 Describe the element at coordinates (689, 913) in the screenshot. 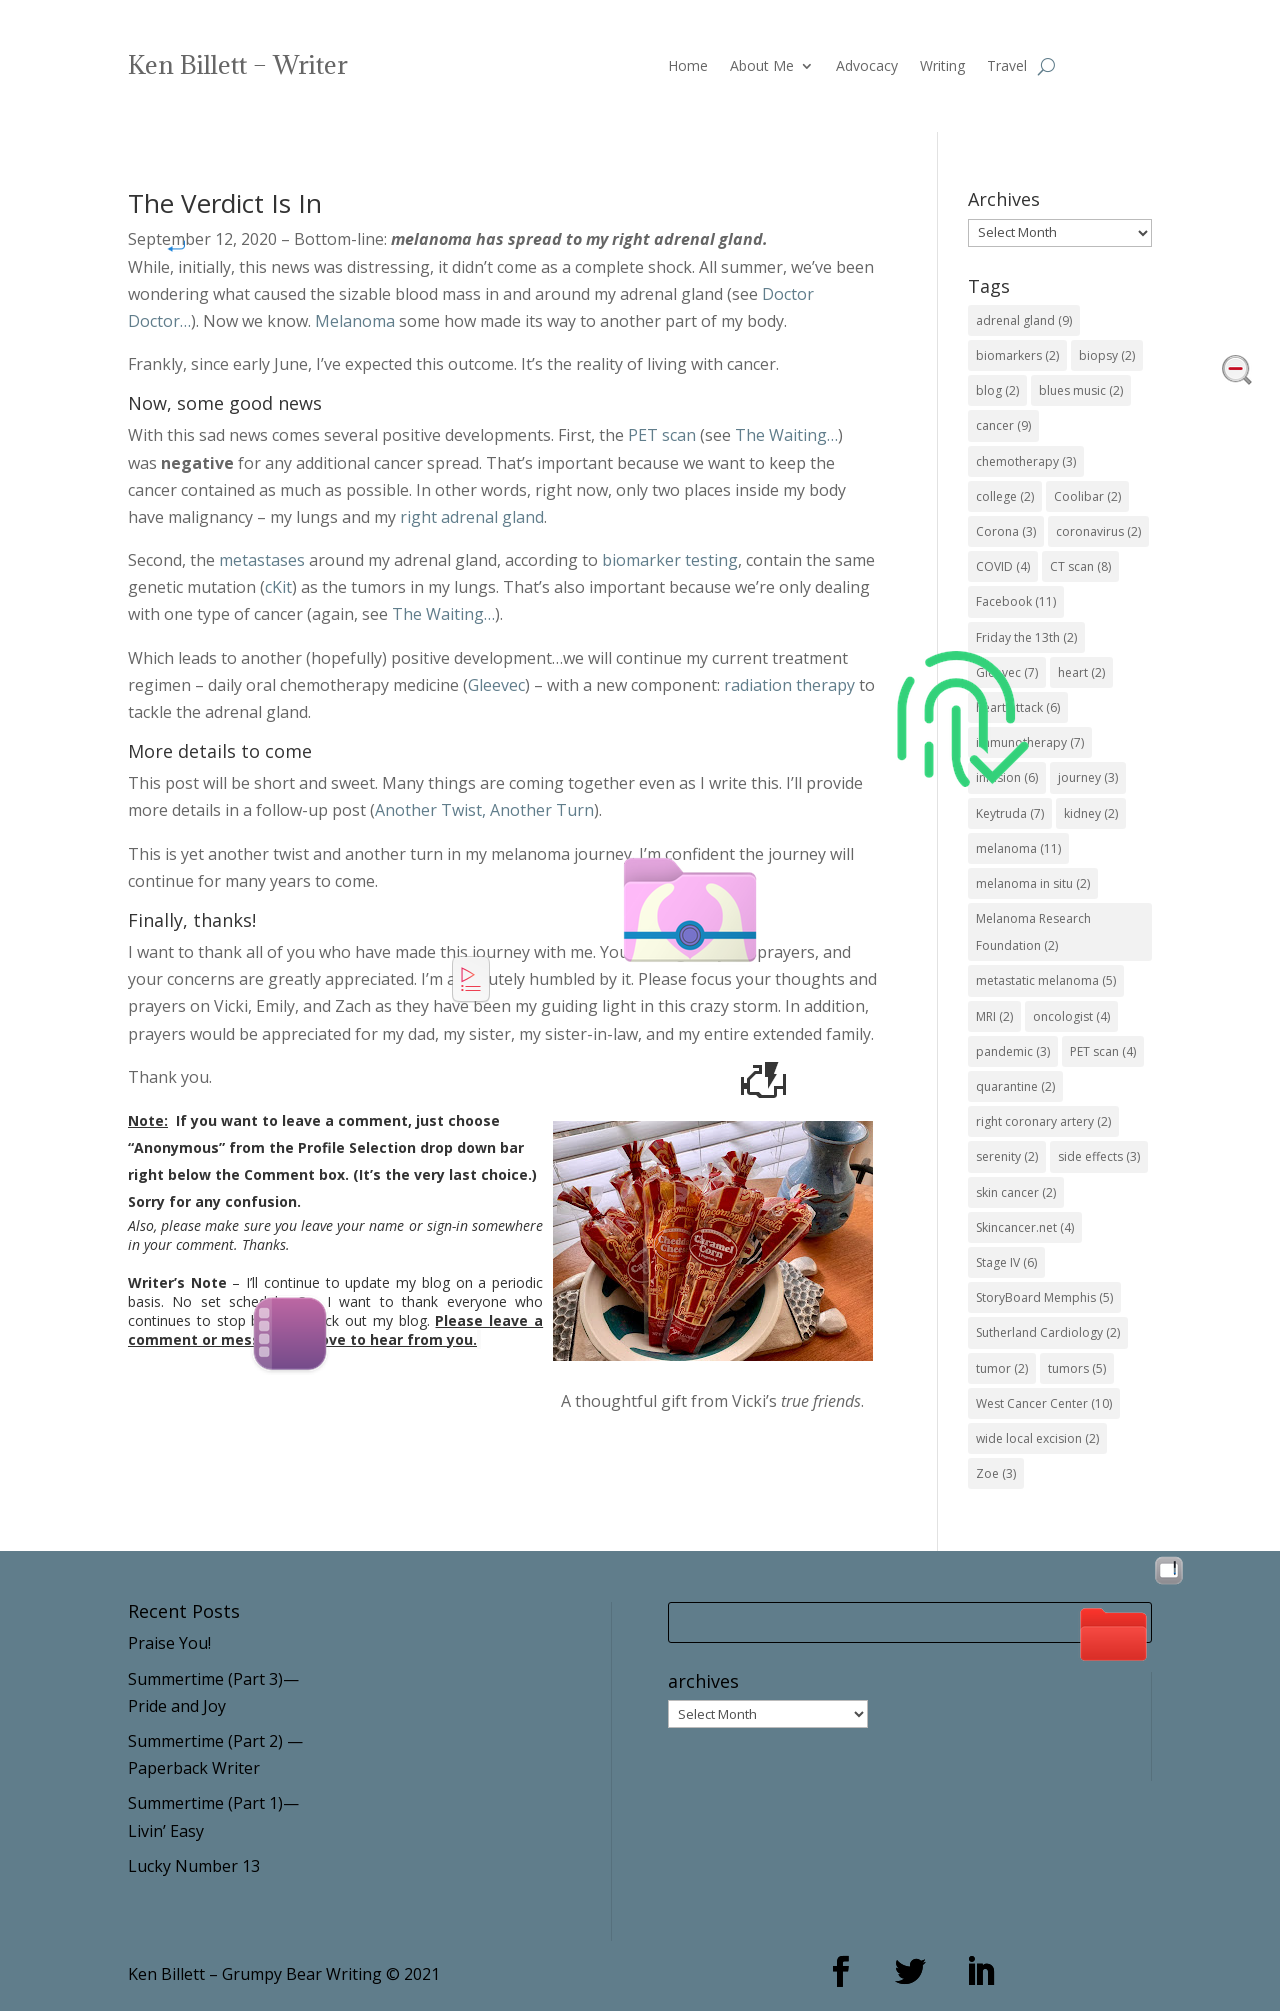

I see `open folder containing pokémon heal ball items or games` at that location.